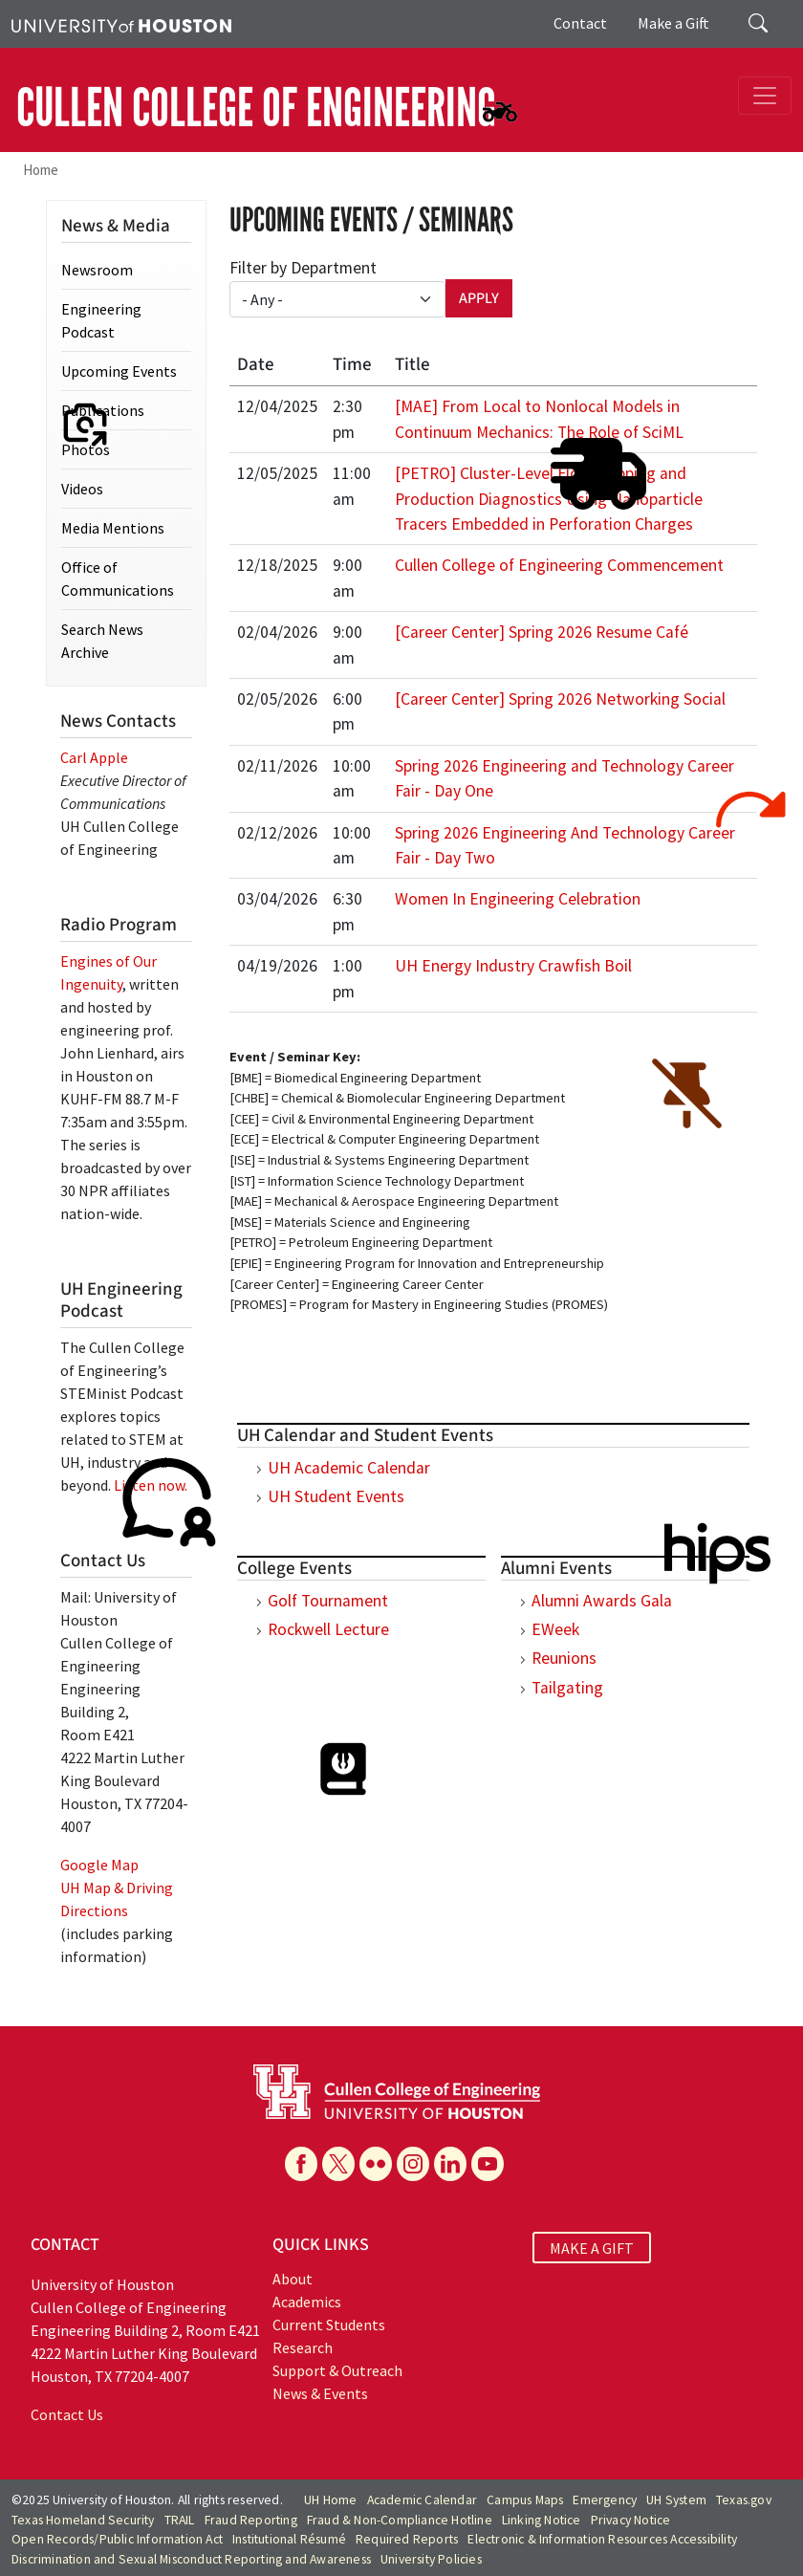 This screenshot has height=2576, width=803. Describe the element at coordinates (749, 807) in the screenshot. I see `redo last action` at that location.